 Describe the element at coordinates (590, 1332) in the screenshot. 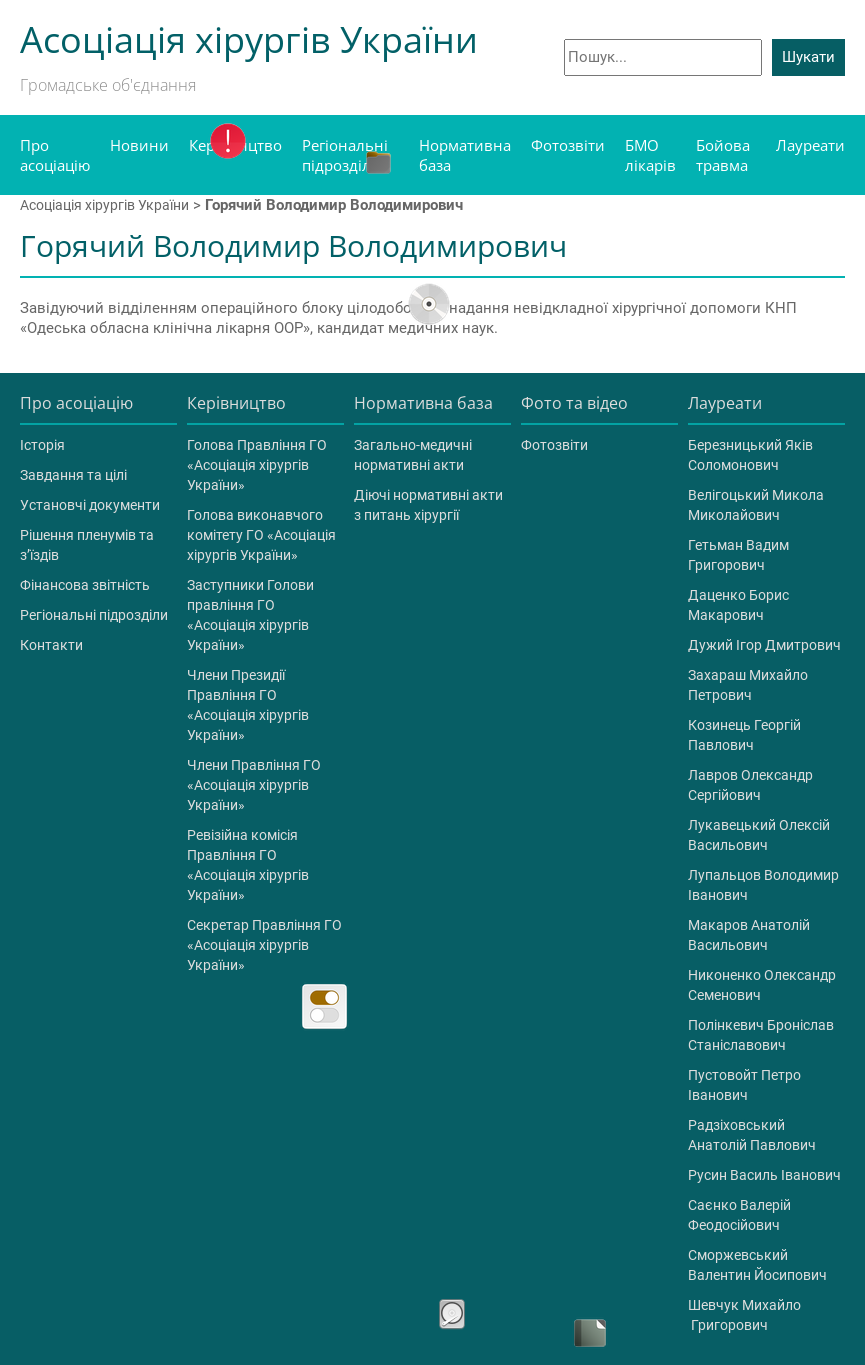

I see `change desktop wallpaper` at that location.